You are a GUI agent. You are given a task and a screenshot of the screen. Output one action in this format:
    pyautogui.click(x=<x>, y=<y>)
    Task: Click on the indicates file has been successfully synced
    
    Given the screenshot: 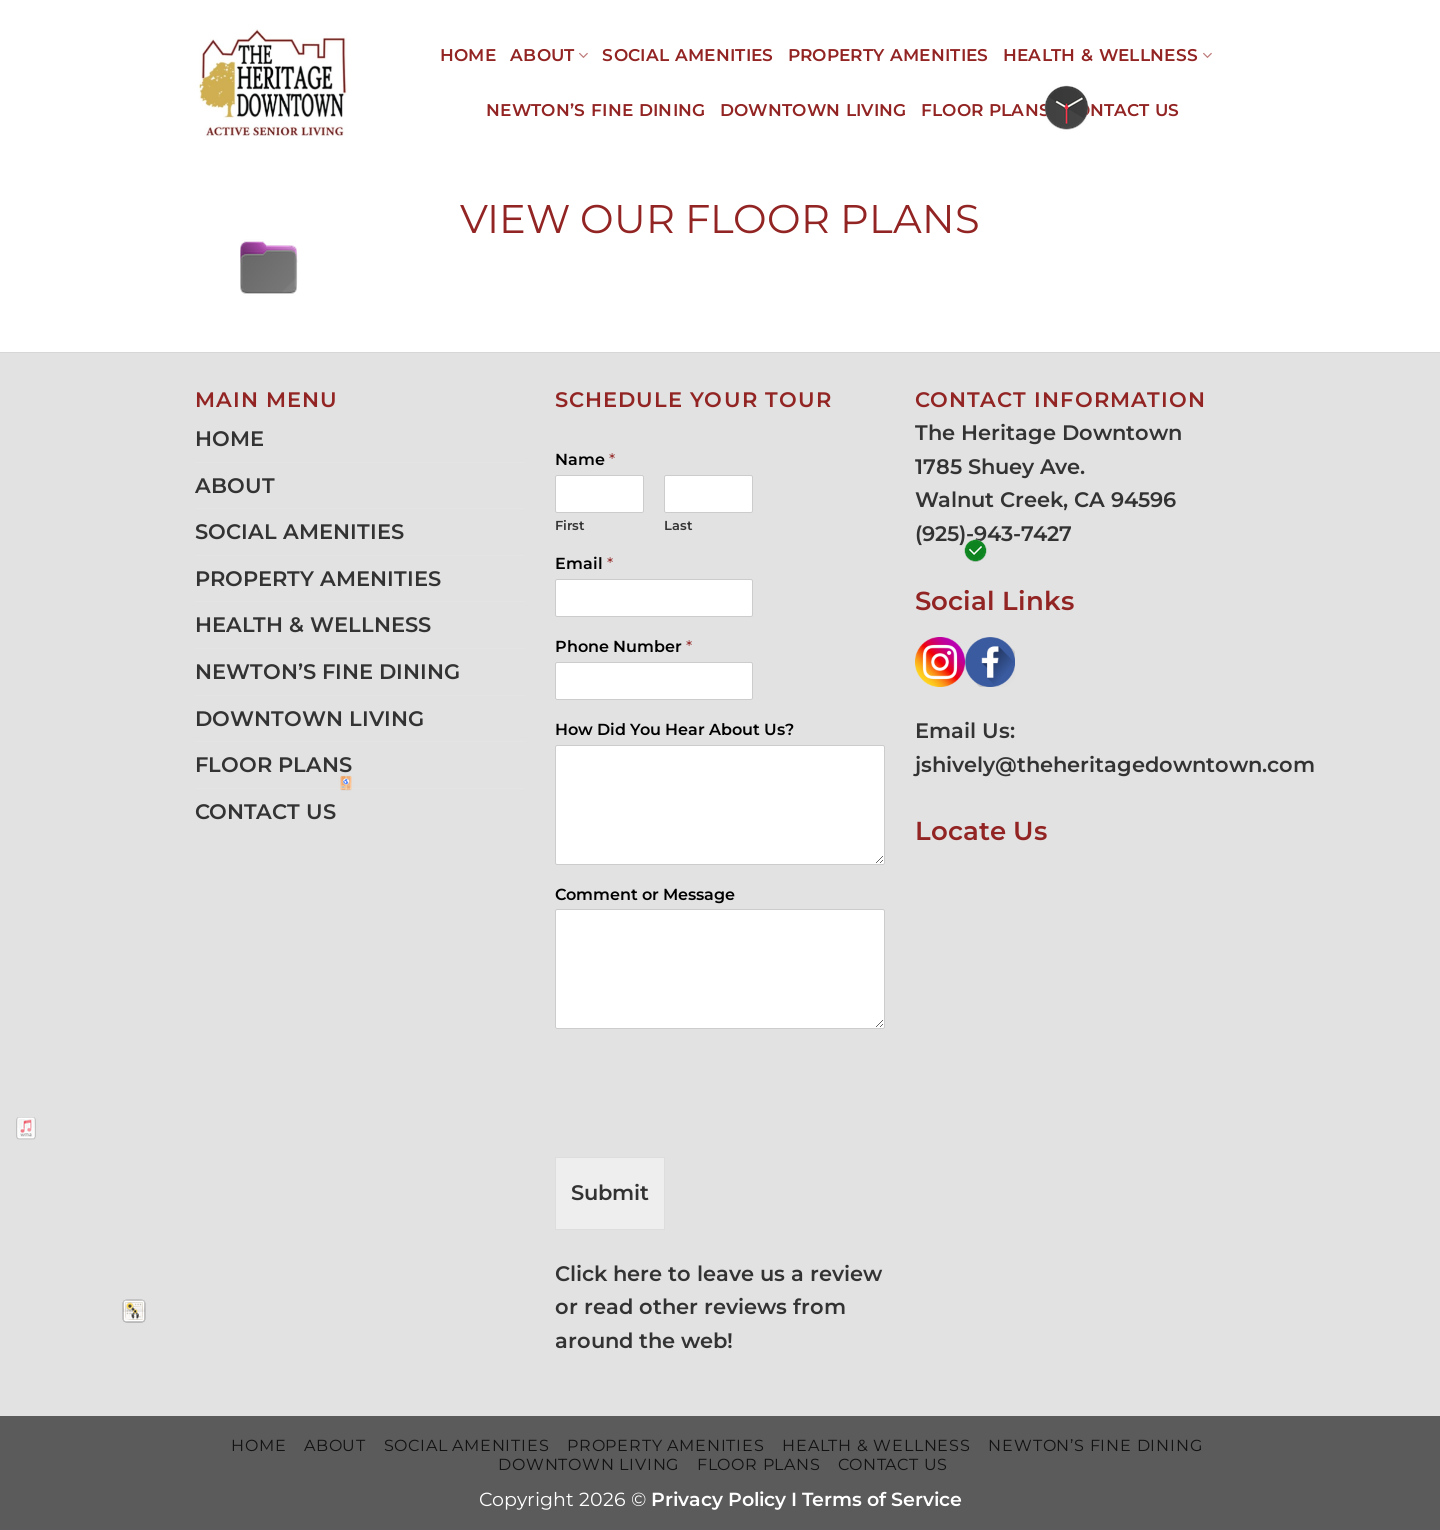 What is the action you would take?
    pyautogui.click(x=975, y=550)
    